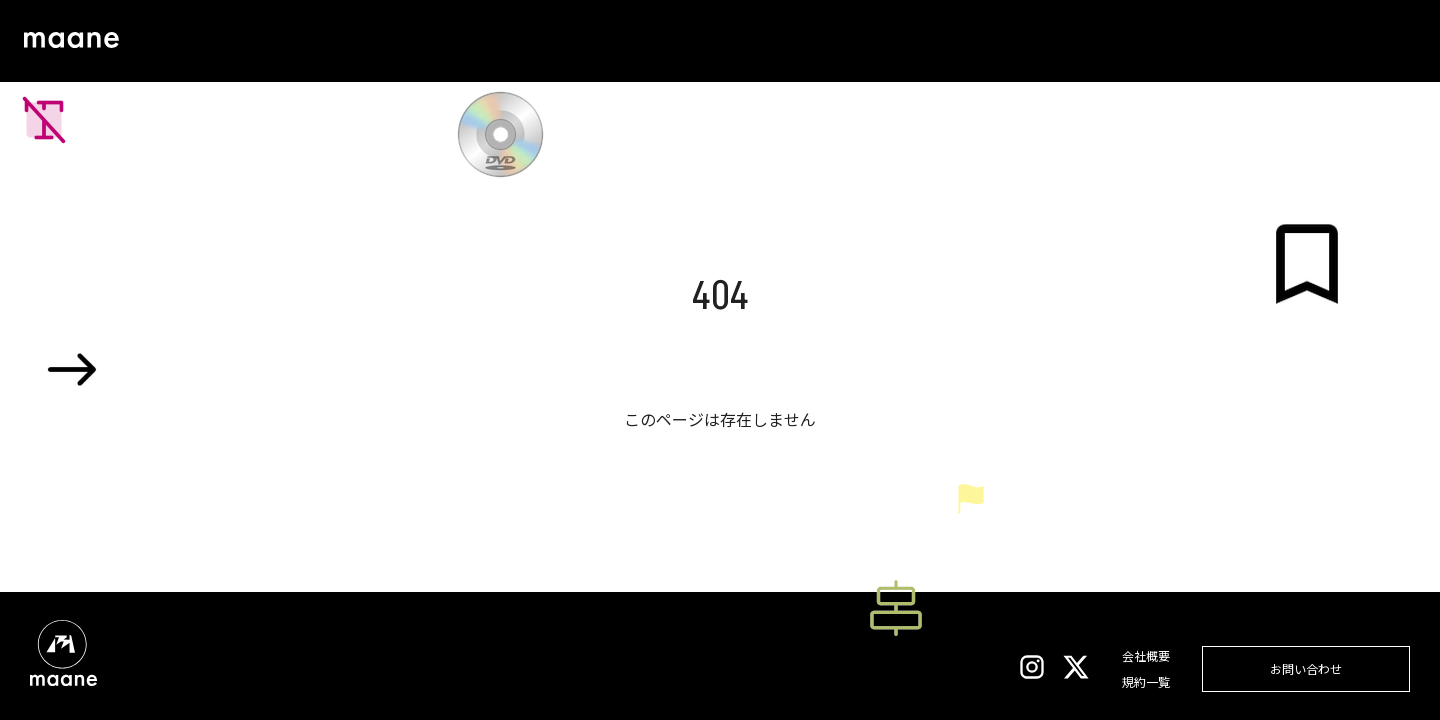 The image size is (1440, 720). I want to click on disable text formatting, so click(44, 120).